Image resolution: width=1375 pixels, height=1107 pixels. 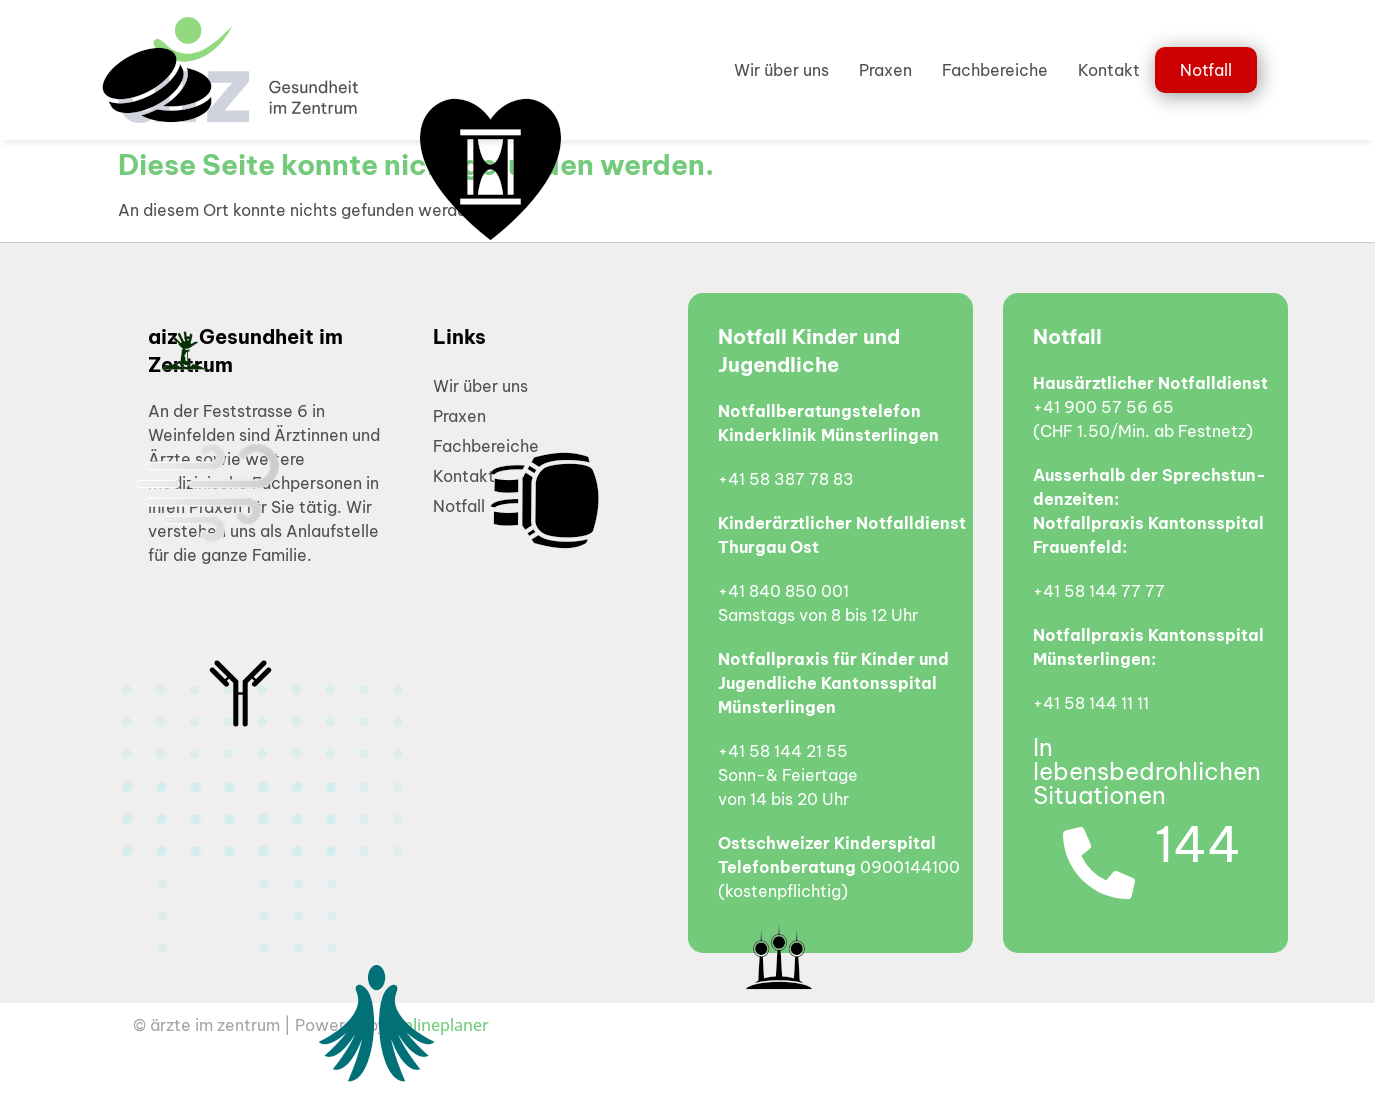 What do you see at coordinates (377, 1023) in the screenshot?
I see `equip a wing cloak or cape item` at bounding box center [377, 1023].